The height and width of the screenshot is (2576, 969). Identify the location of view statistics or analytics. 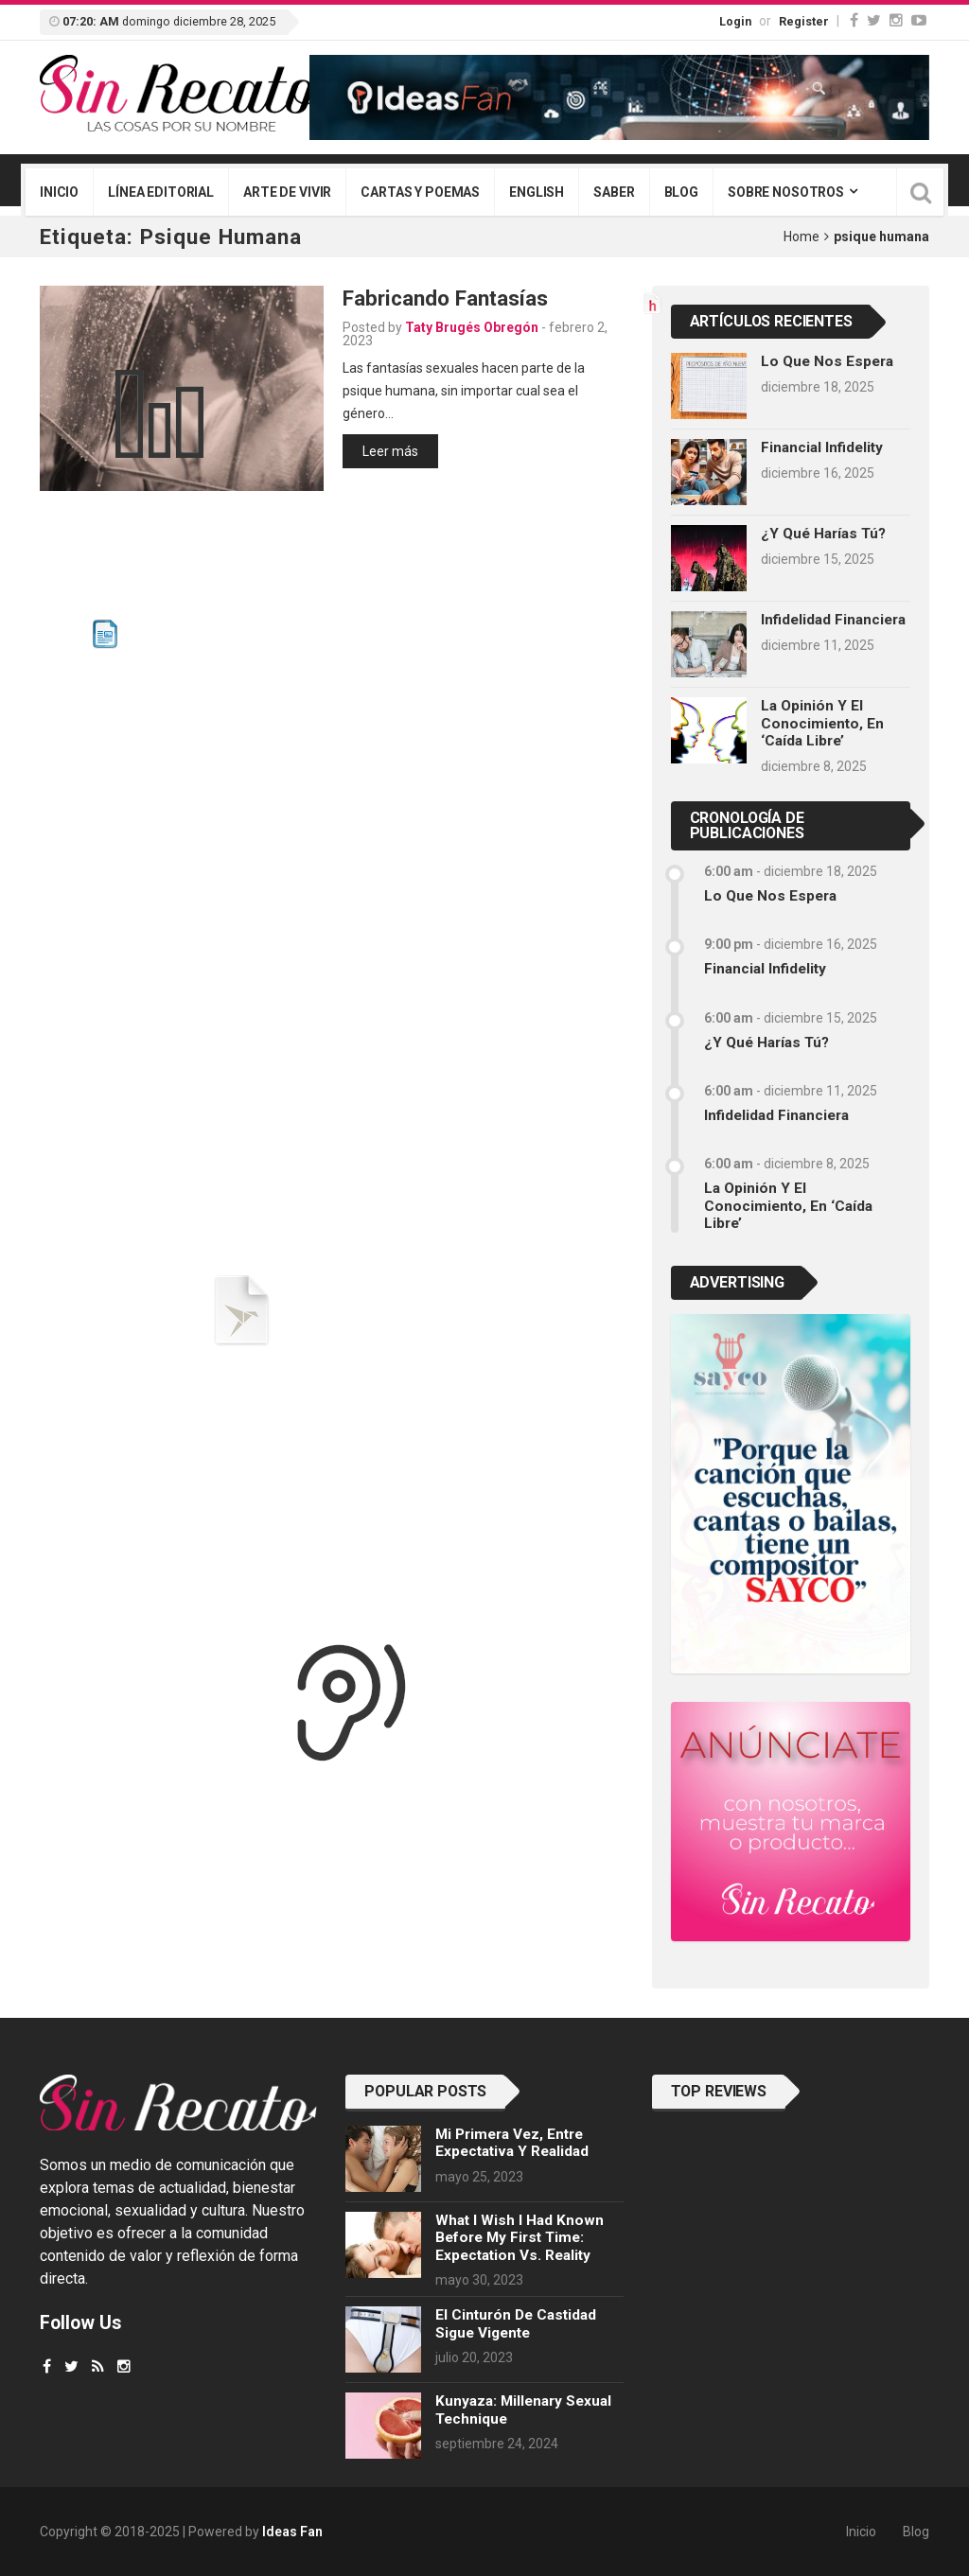
(159, 413).